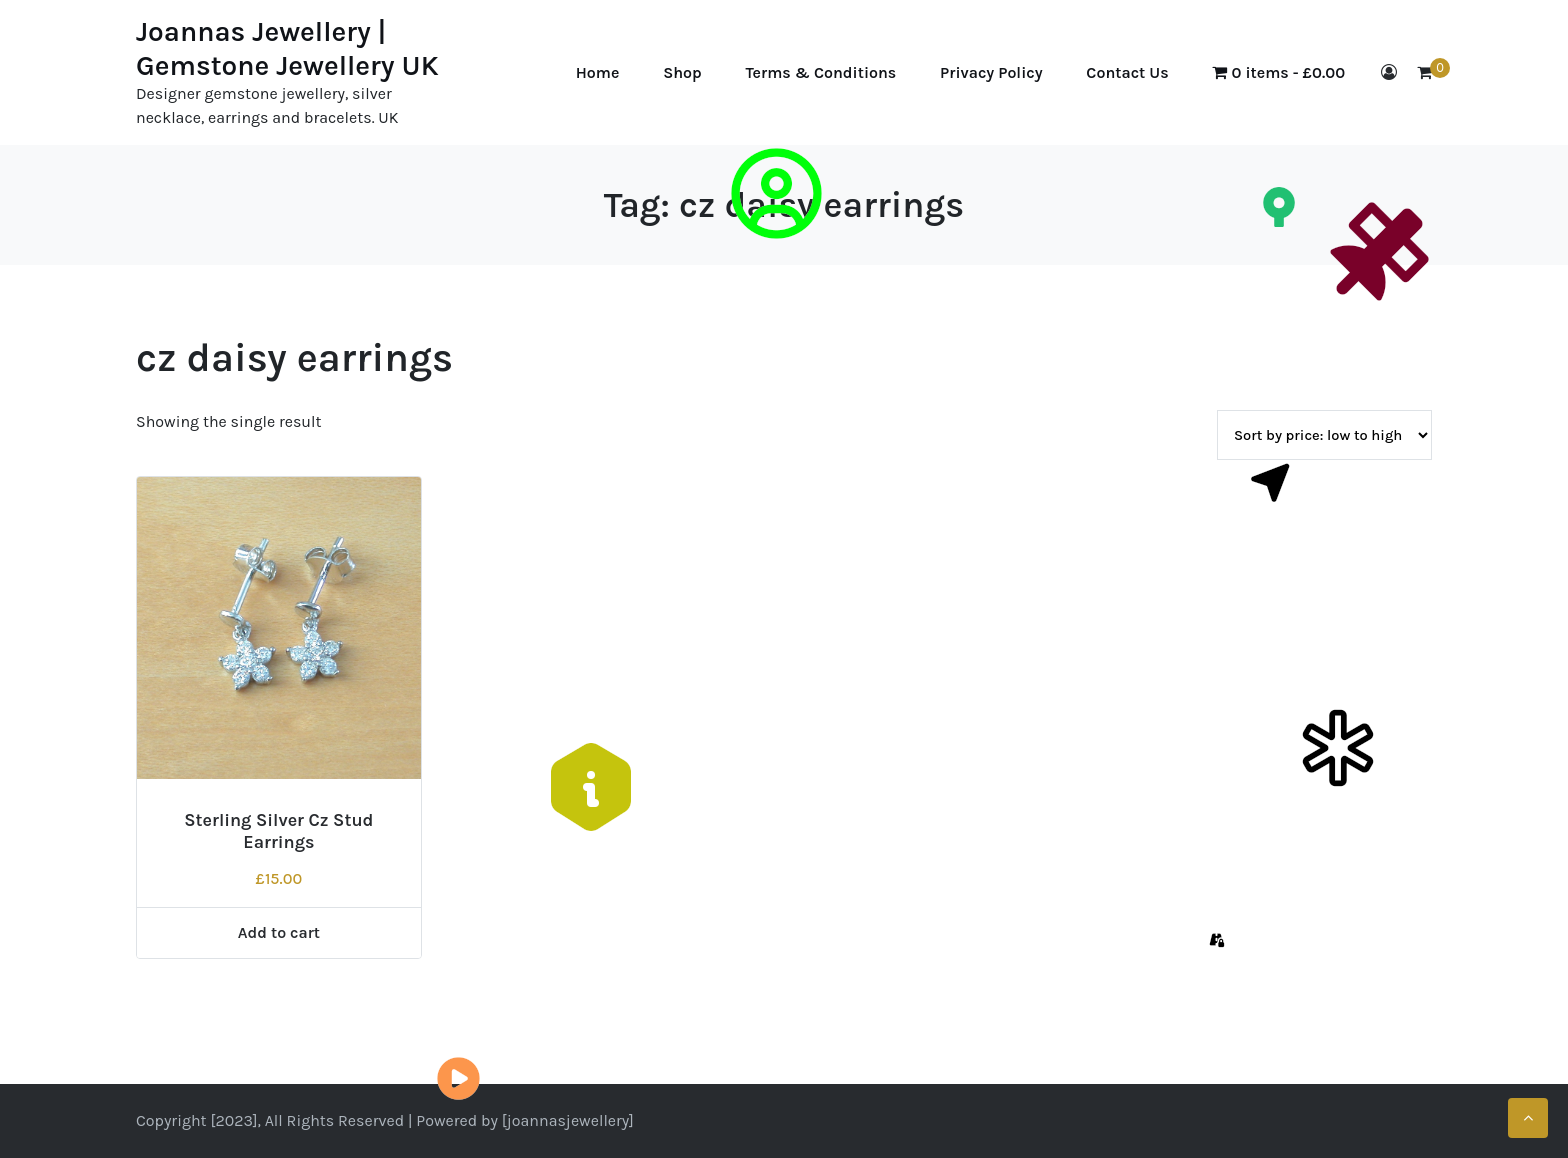 This screenshot has height=1158, width=1568. Describe the element at coordinates (1279, 207) in the screenshot. I see `open sourcetree git client` at that location.